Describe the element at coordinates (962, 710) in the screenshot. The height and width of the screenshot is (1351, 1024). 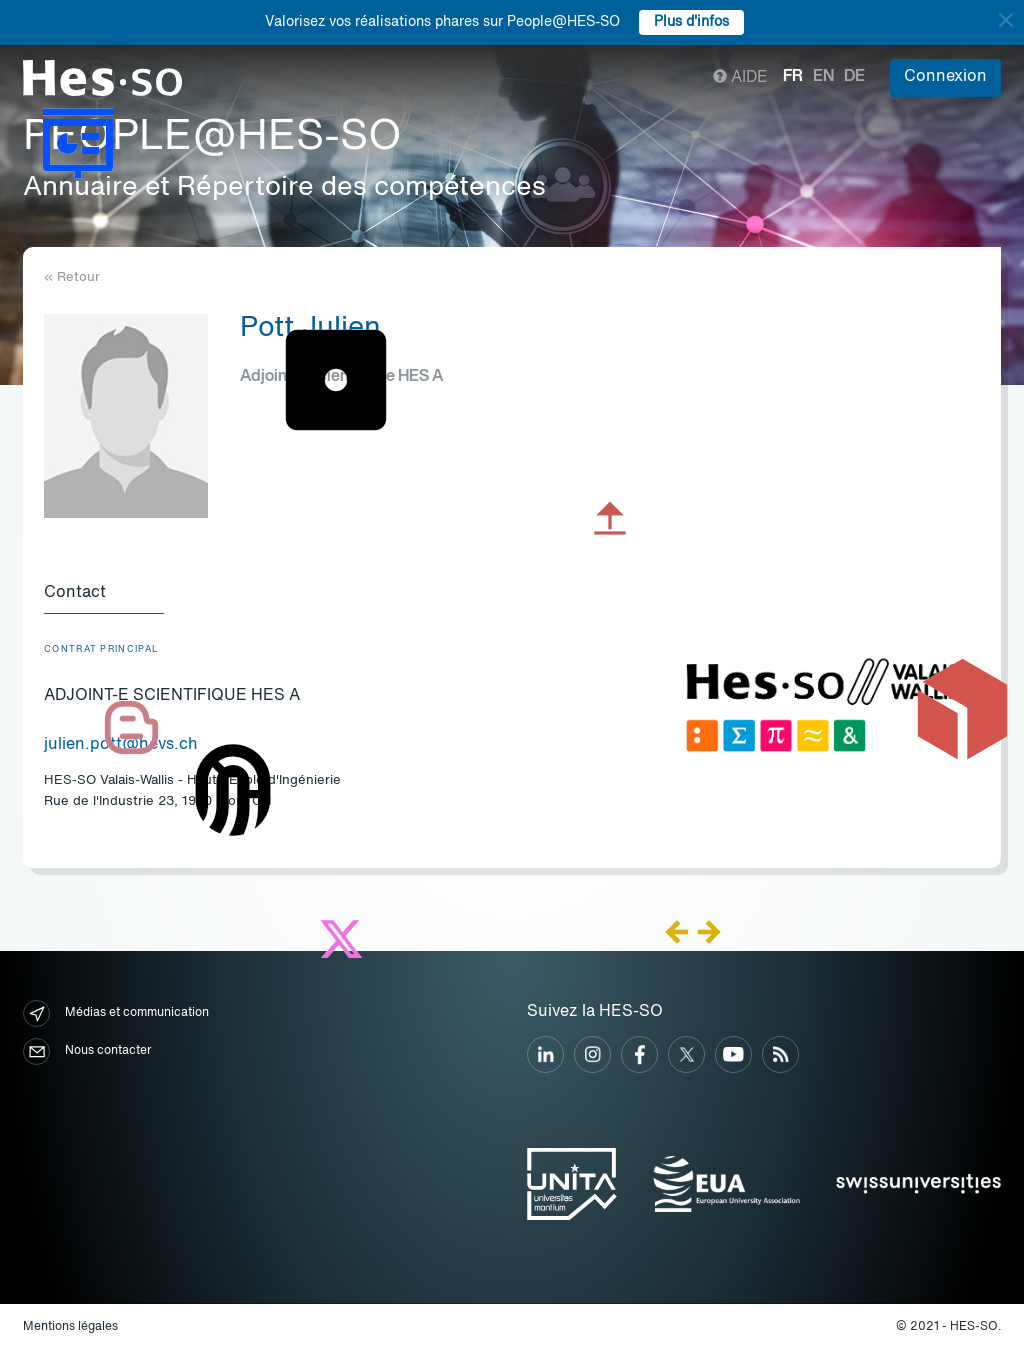
I see `access box cloud storage` at that location.